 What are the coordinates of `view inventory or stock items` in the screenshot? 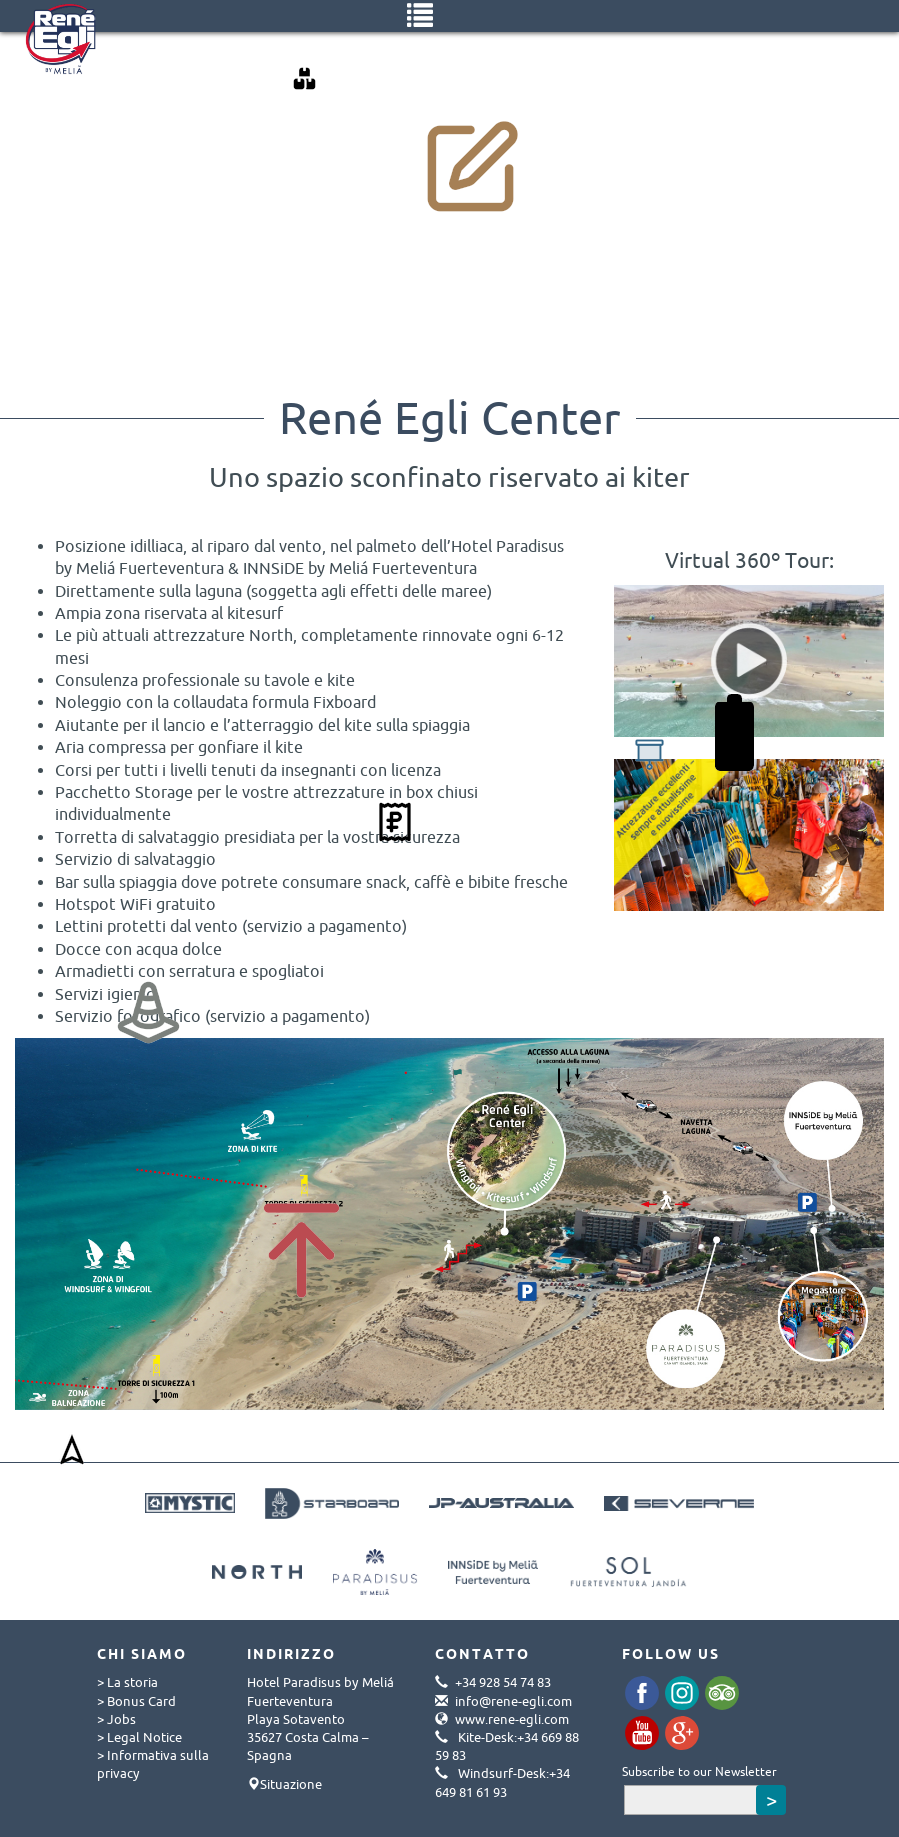 It's located at (304, 78).